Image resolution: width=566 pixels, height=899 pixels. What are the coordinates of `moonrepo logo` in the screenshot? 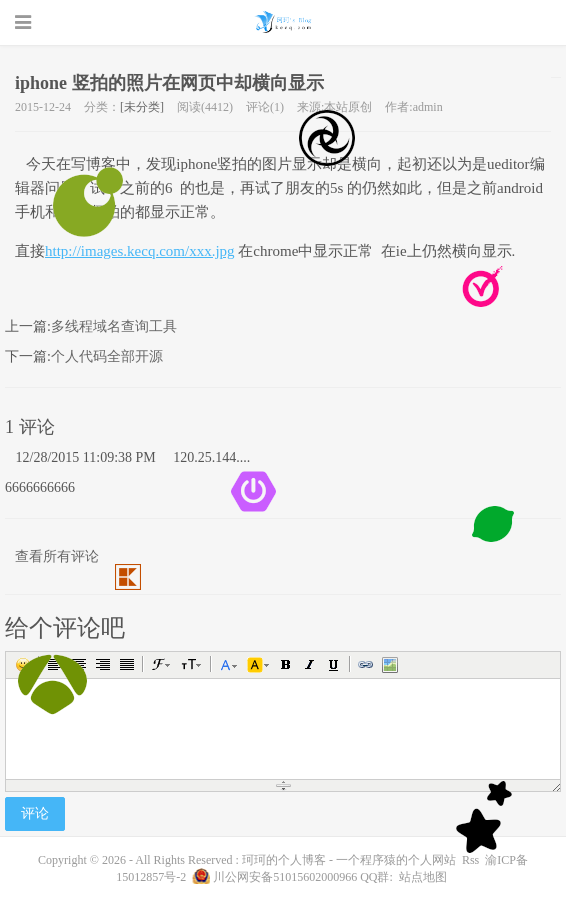 It's located at (88, 202).